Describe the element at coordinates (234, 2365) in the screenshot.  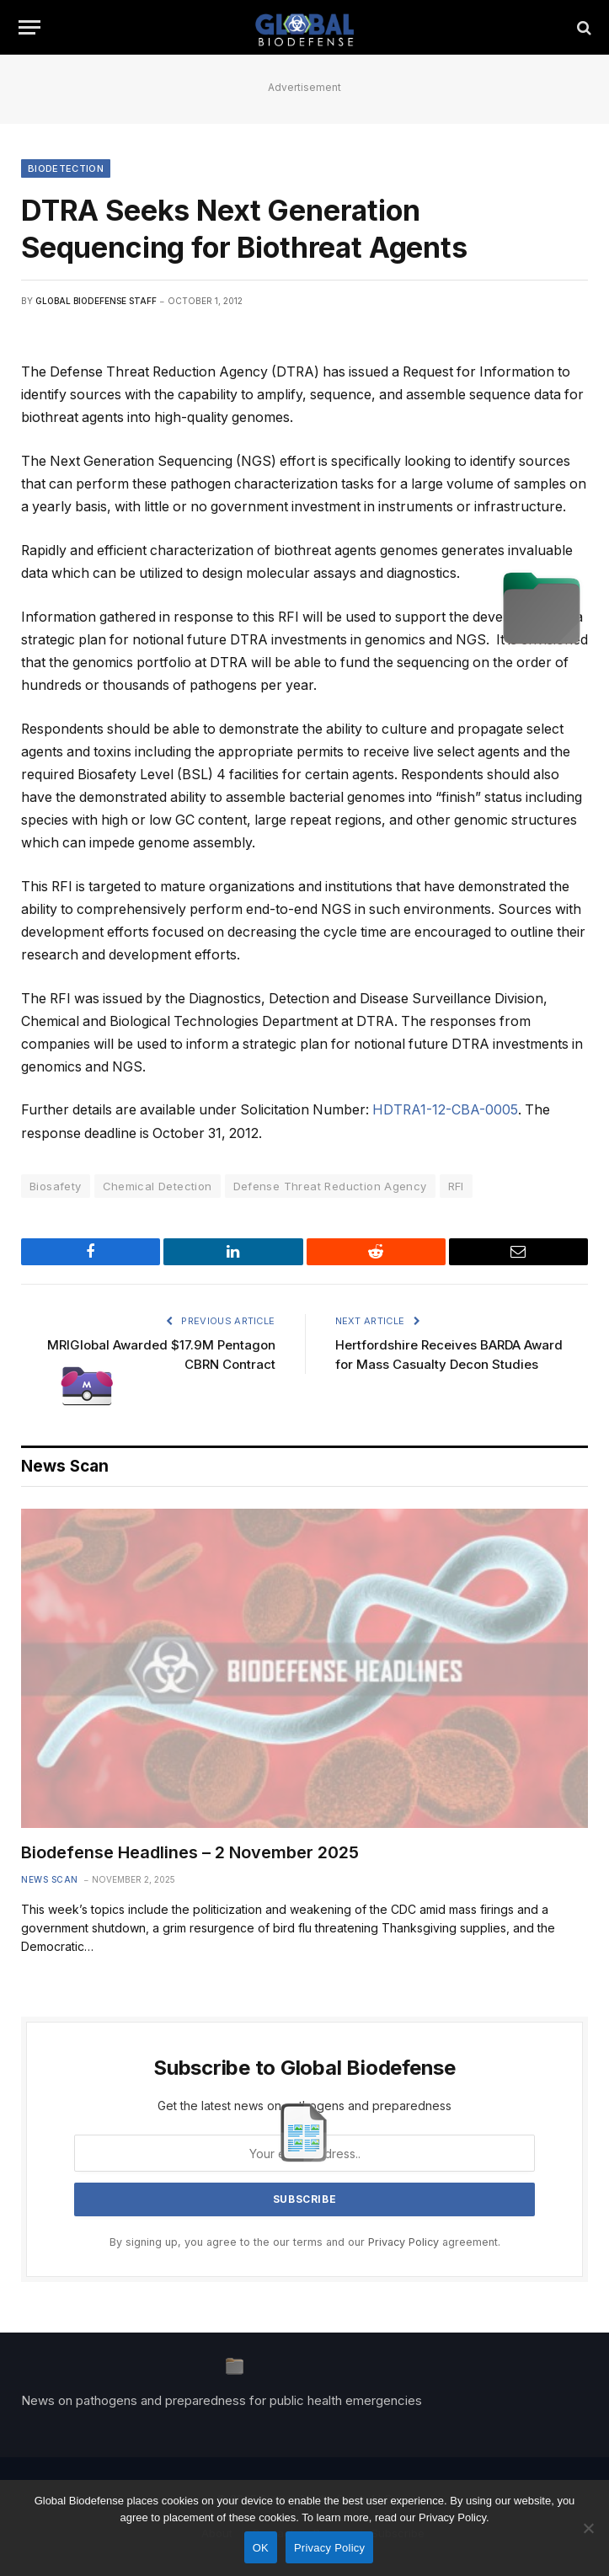
I see `open folder to view contents` at that location.